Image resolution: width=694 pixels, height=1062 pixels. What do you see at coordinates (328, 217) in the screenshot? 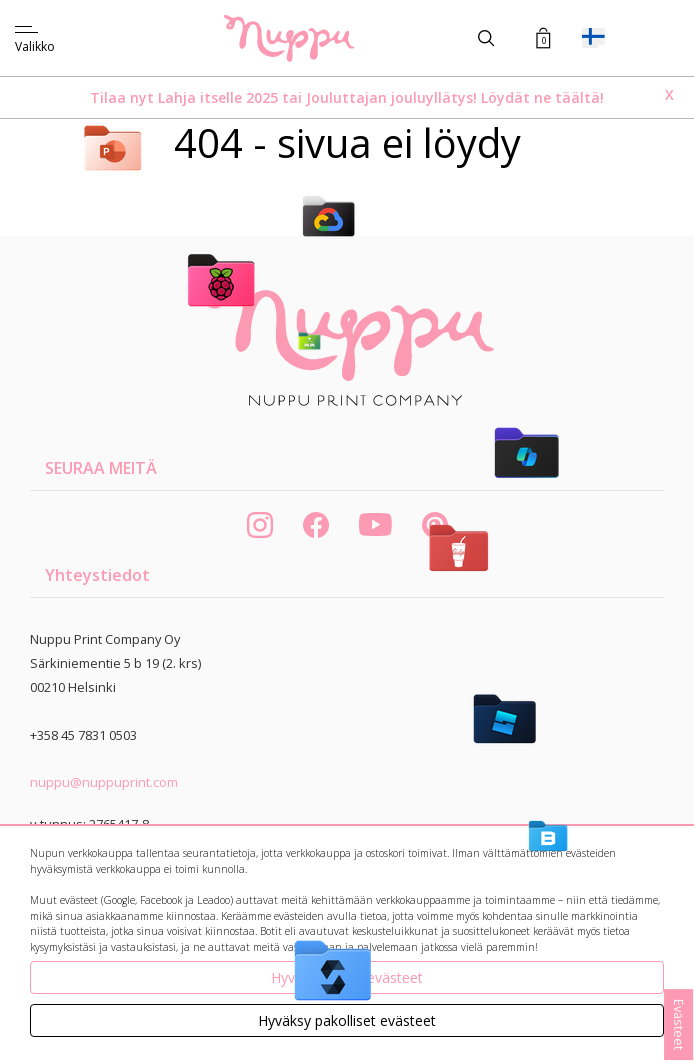
I see `open google cloud platform project folder` at bounding box center [328, 217].